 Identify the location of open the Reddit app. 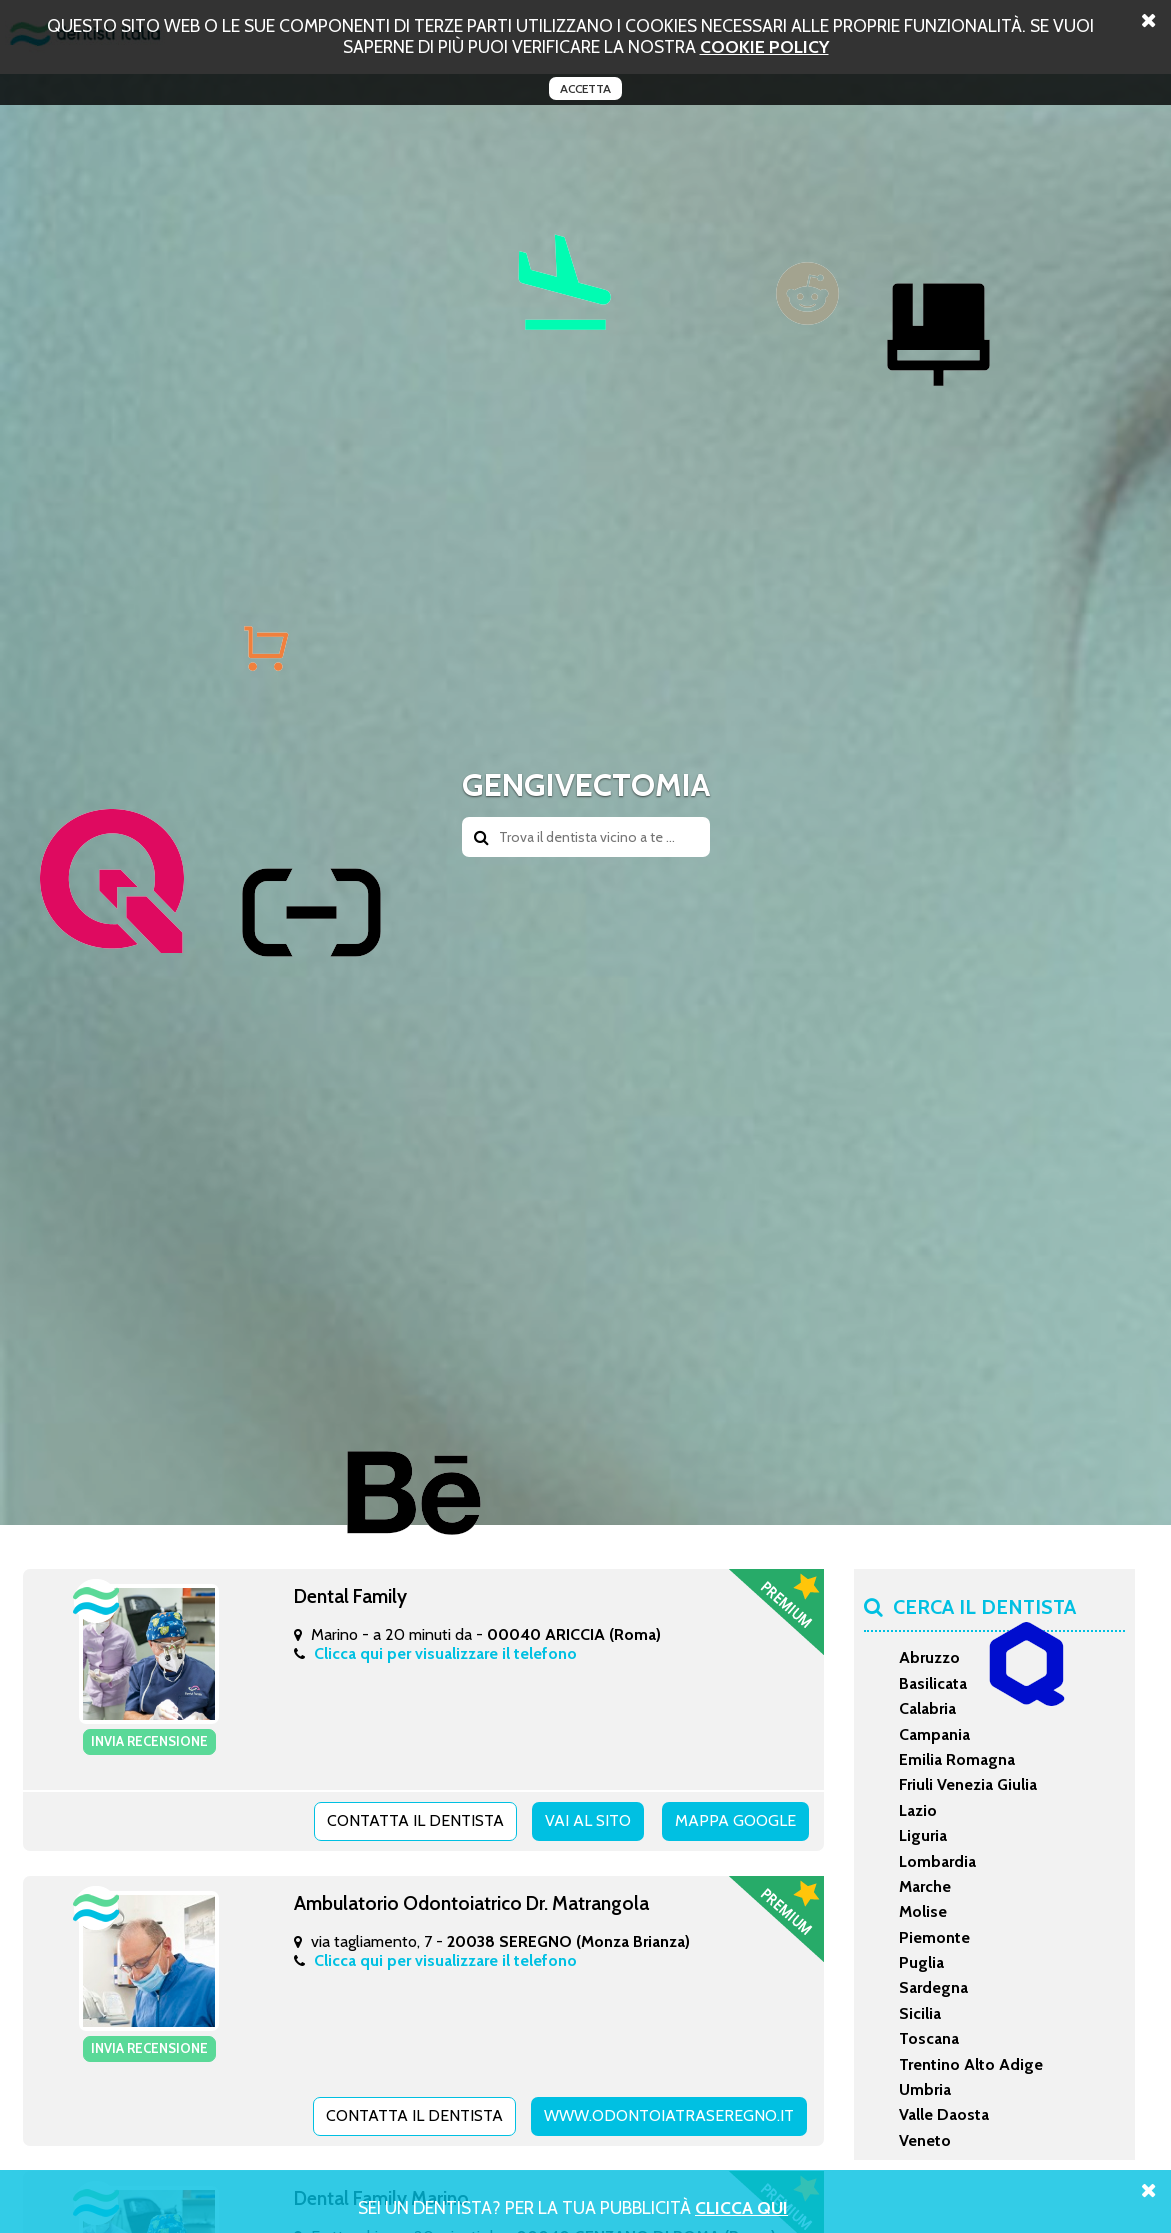
(807, 293).